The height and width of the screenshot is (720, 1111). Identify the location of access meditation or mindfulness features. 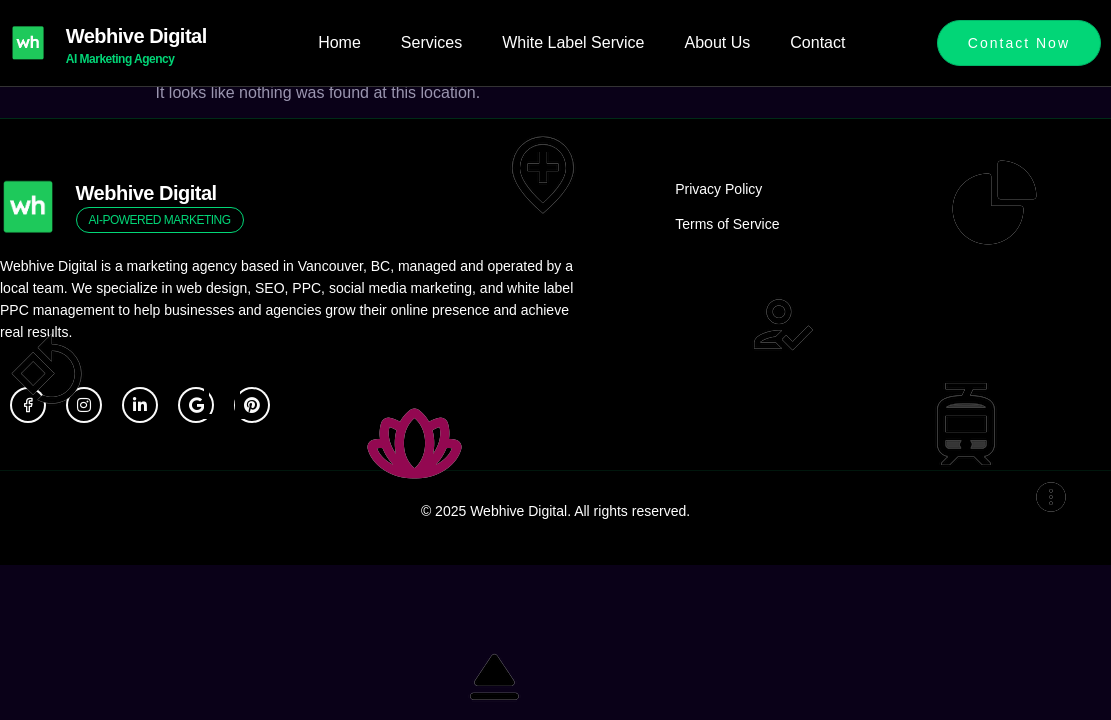
(414, 446).